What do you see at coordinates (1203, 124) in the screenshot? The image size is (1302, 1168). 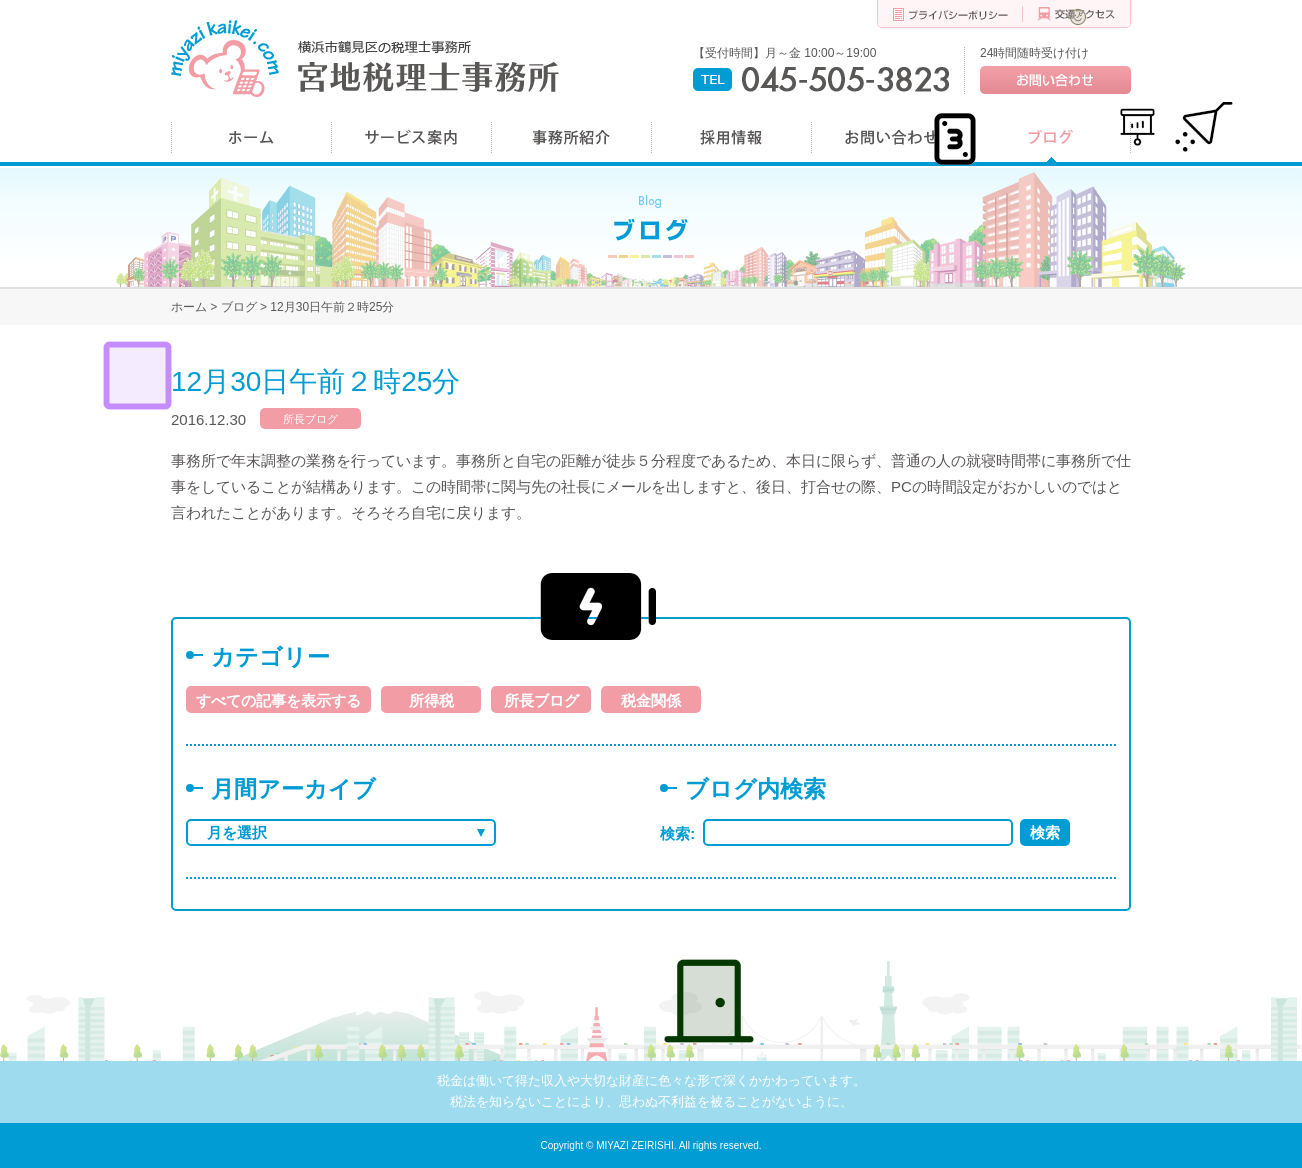 I see `indicates shower or bathroom facilities` at bounding box center [1203, 124].